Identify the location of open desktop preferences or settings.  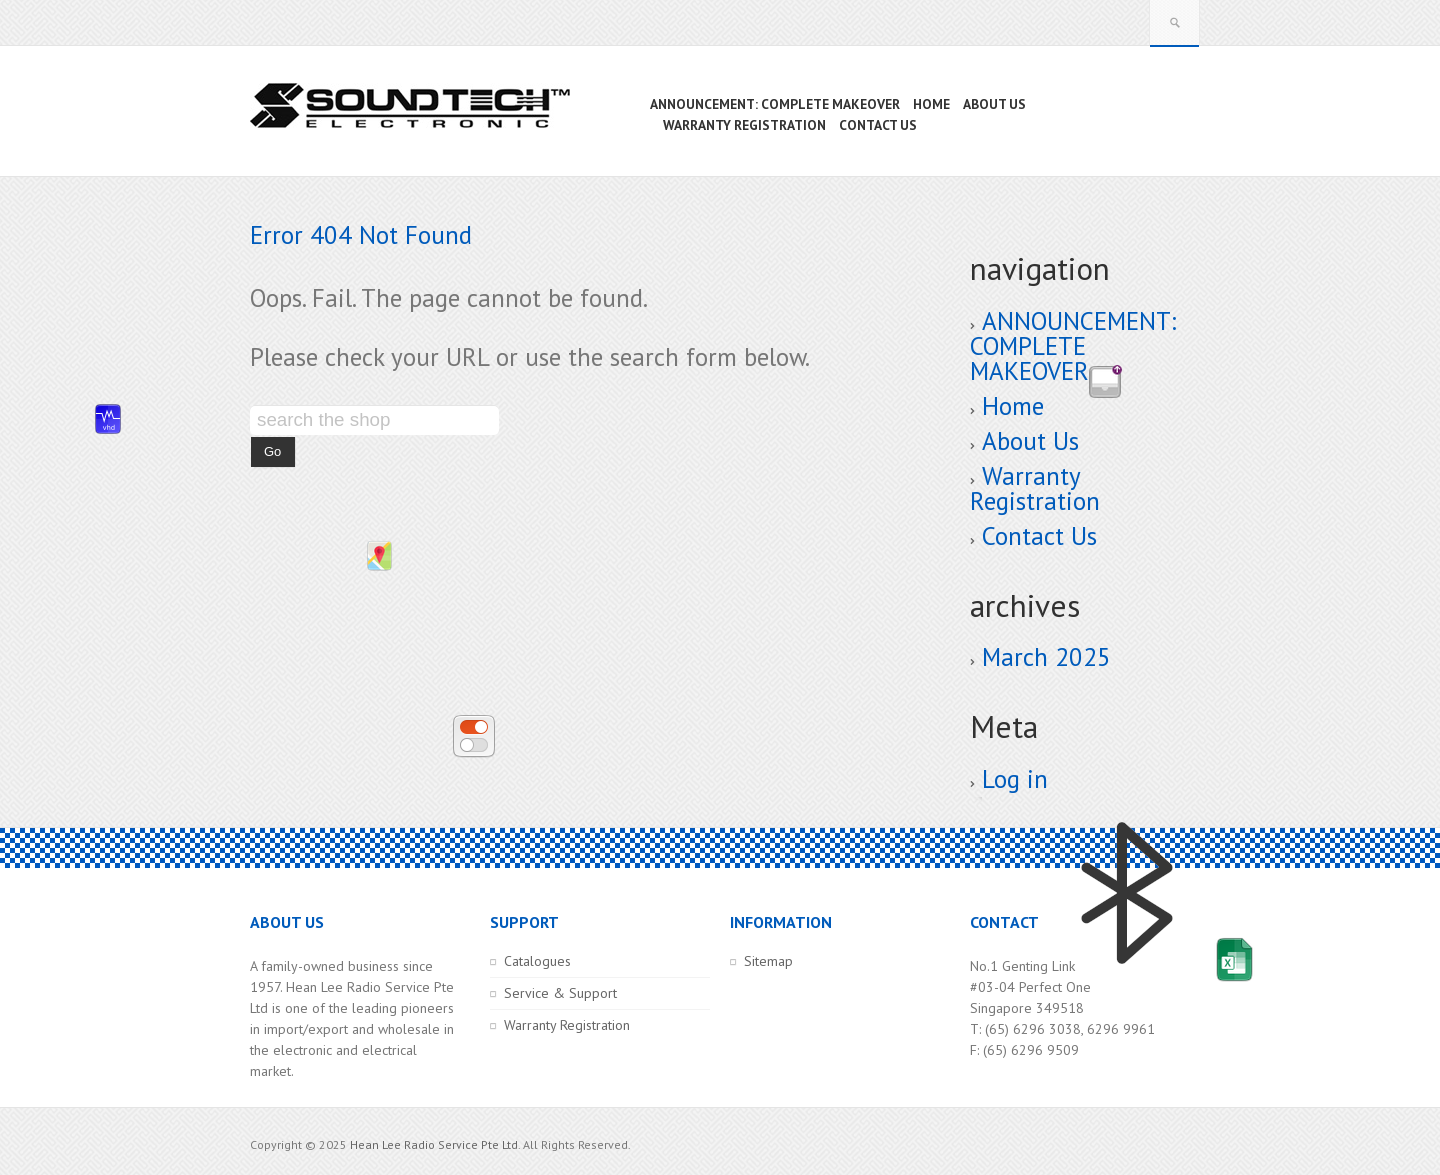
(474, 736).